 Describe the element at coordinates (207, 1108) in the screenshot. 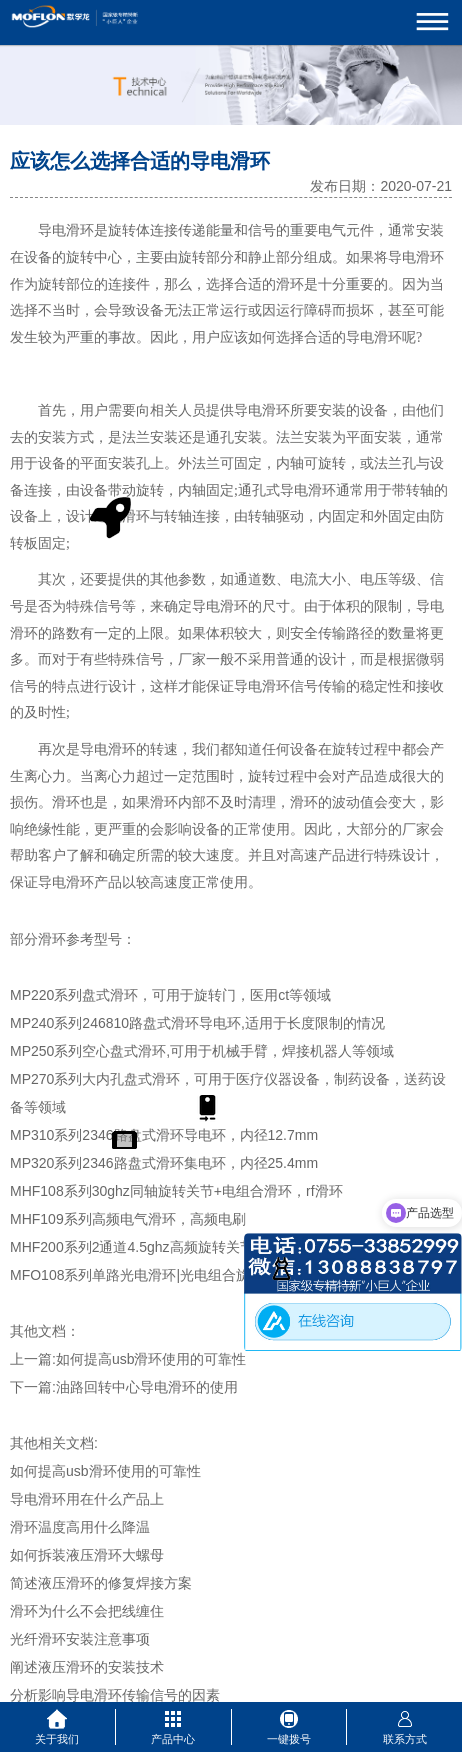

I see `switch to rear camera` at that location.